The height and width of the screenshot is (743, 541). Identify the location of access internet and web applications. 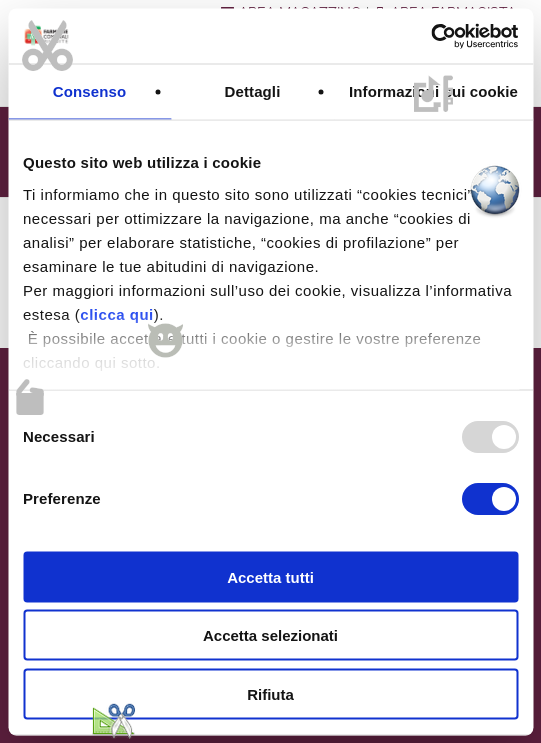
(495, 190).